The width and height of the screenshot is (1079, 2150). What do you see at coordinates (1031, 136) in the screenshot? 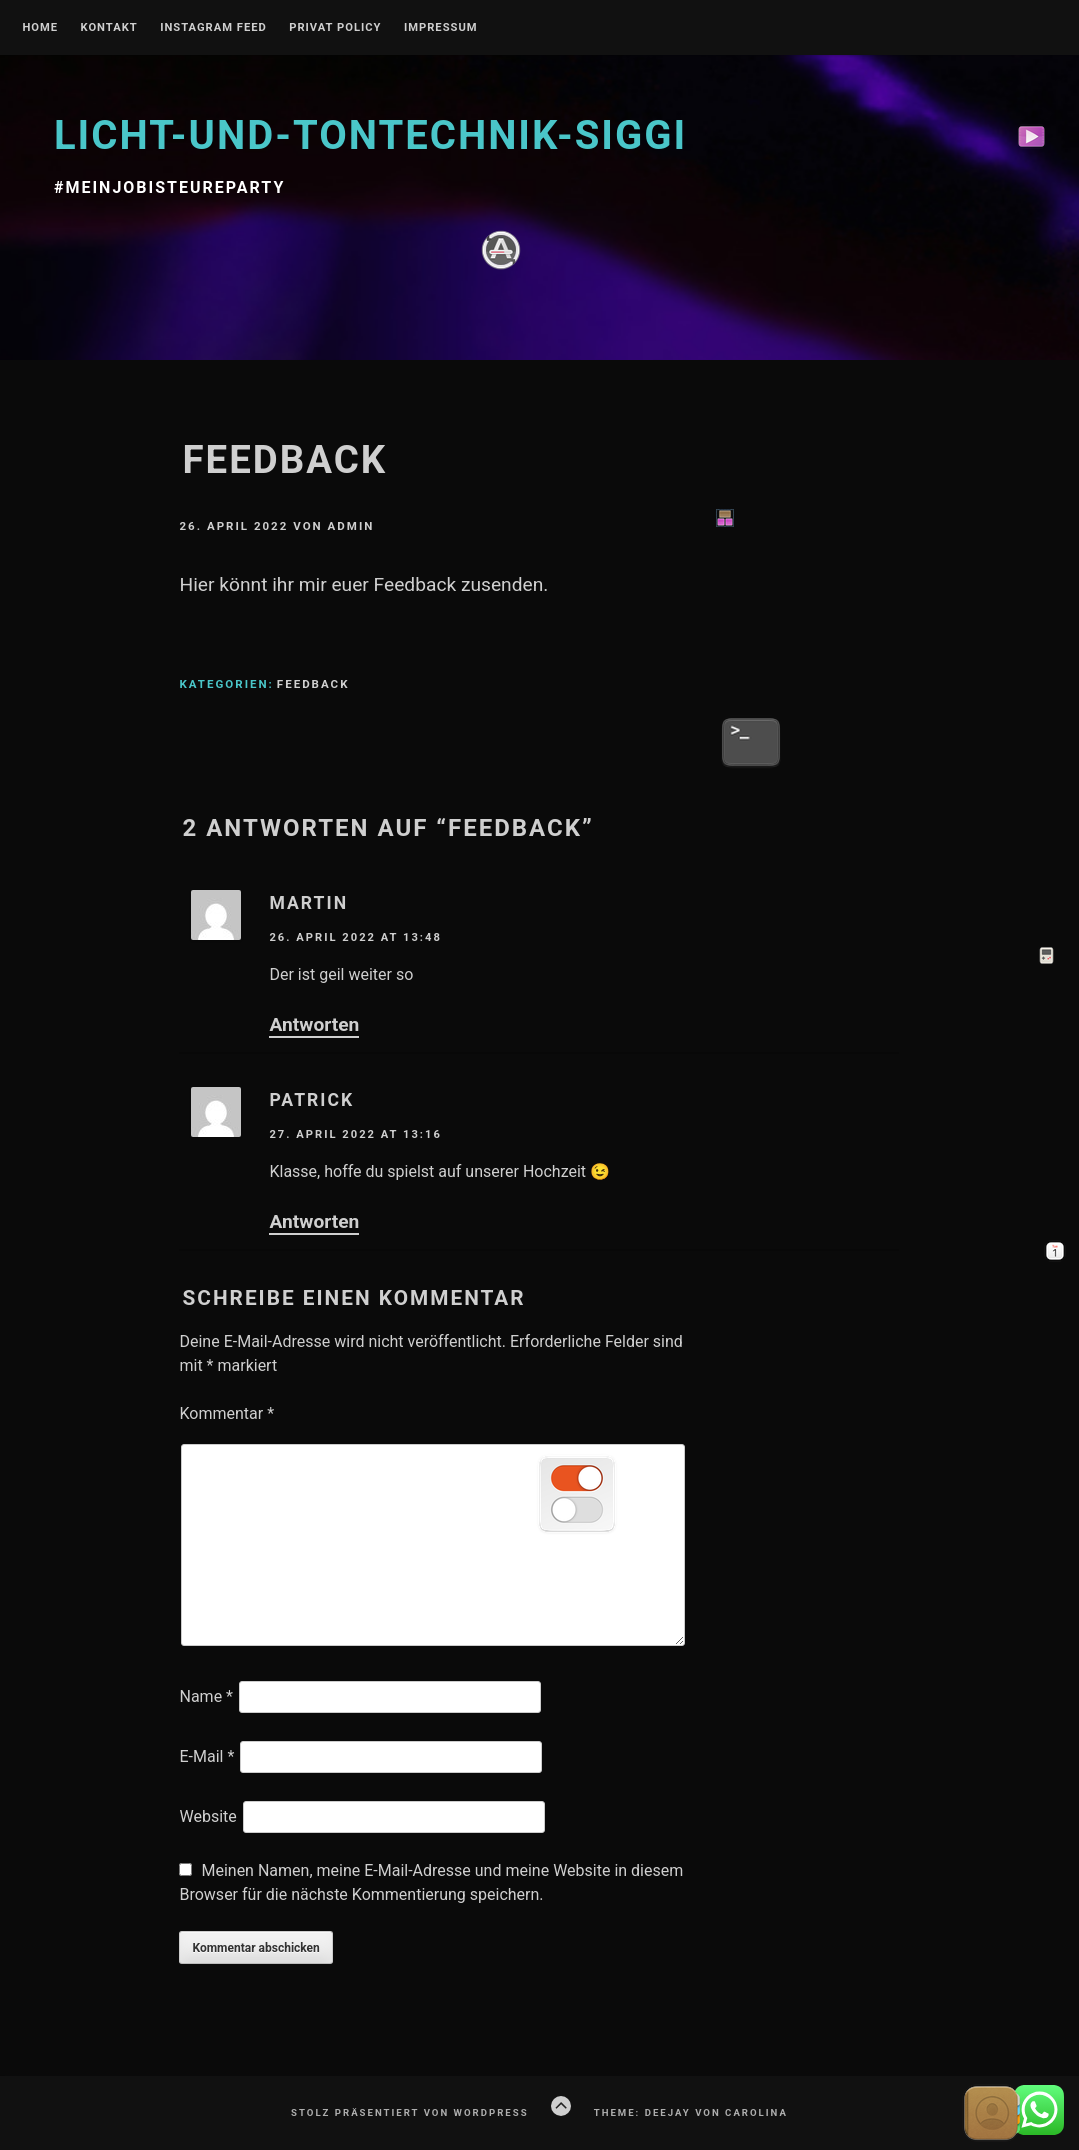
I see `open media player application` at bounding box center [1031, 136].